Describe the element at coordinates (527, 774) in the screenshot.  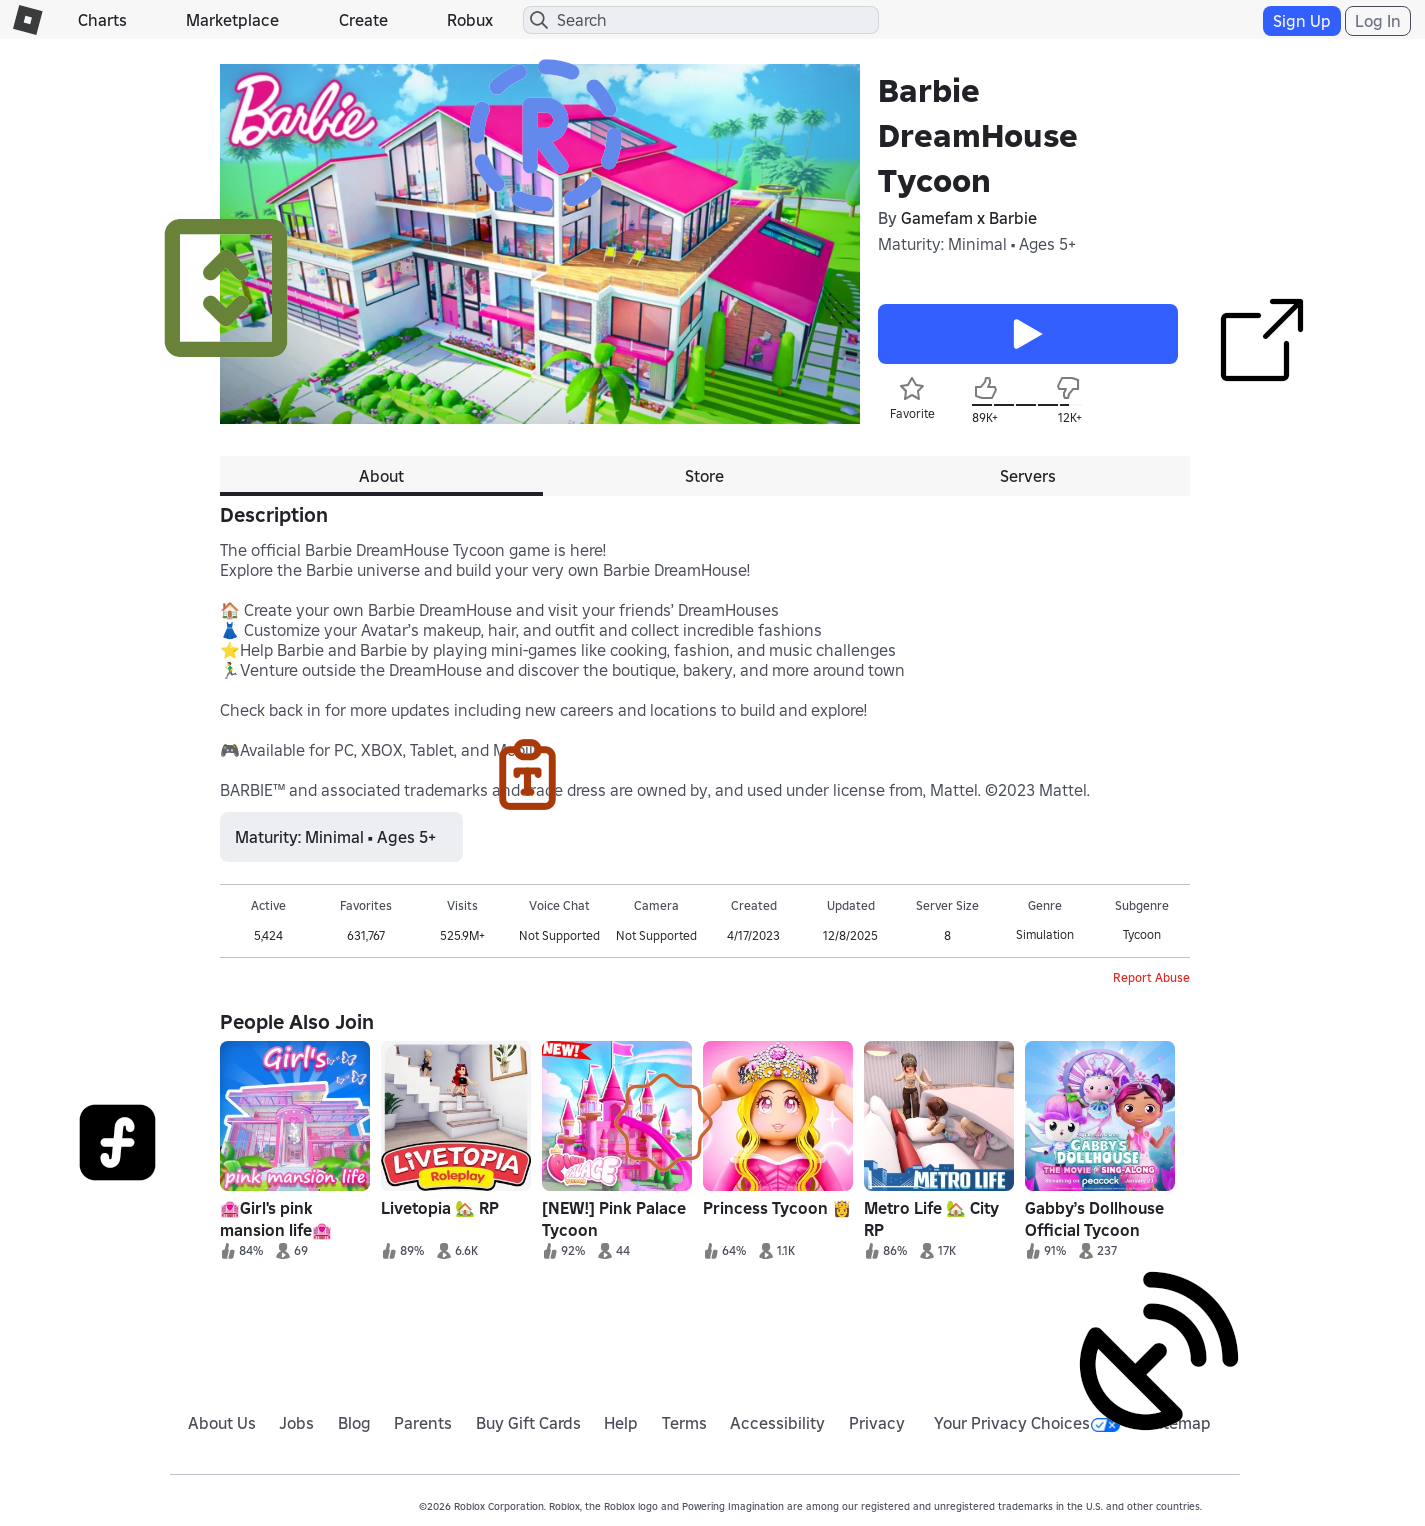
I see `access text formatting options for clipboard content` at that location.